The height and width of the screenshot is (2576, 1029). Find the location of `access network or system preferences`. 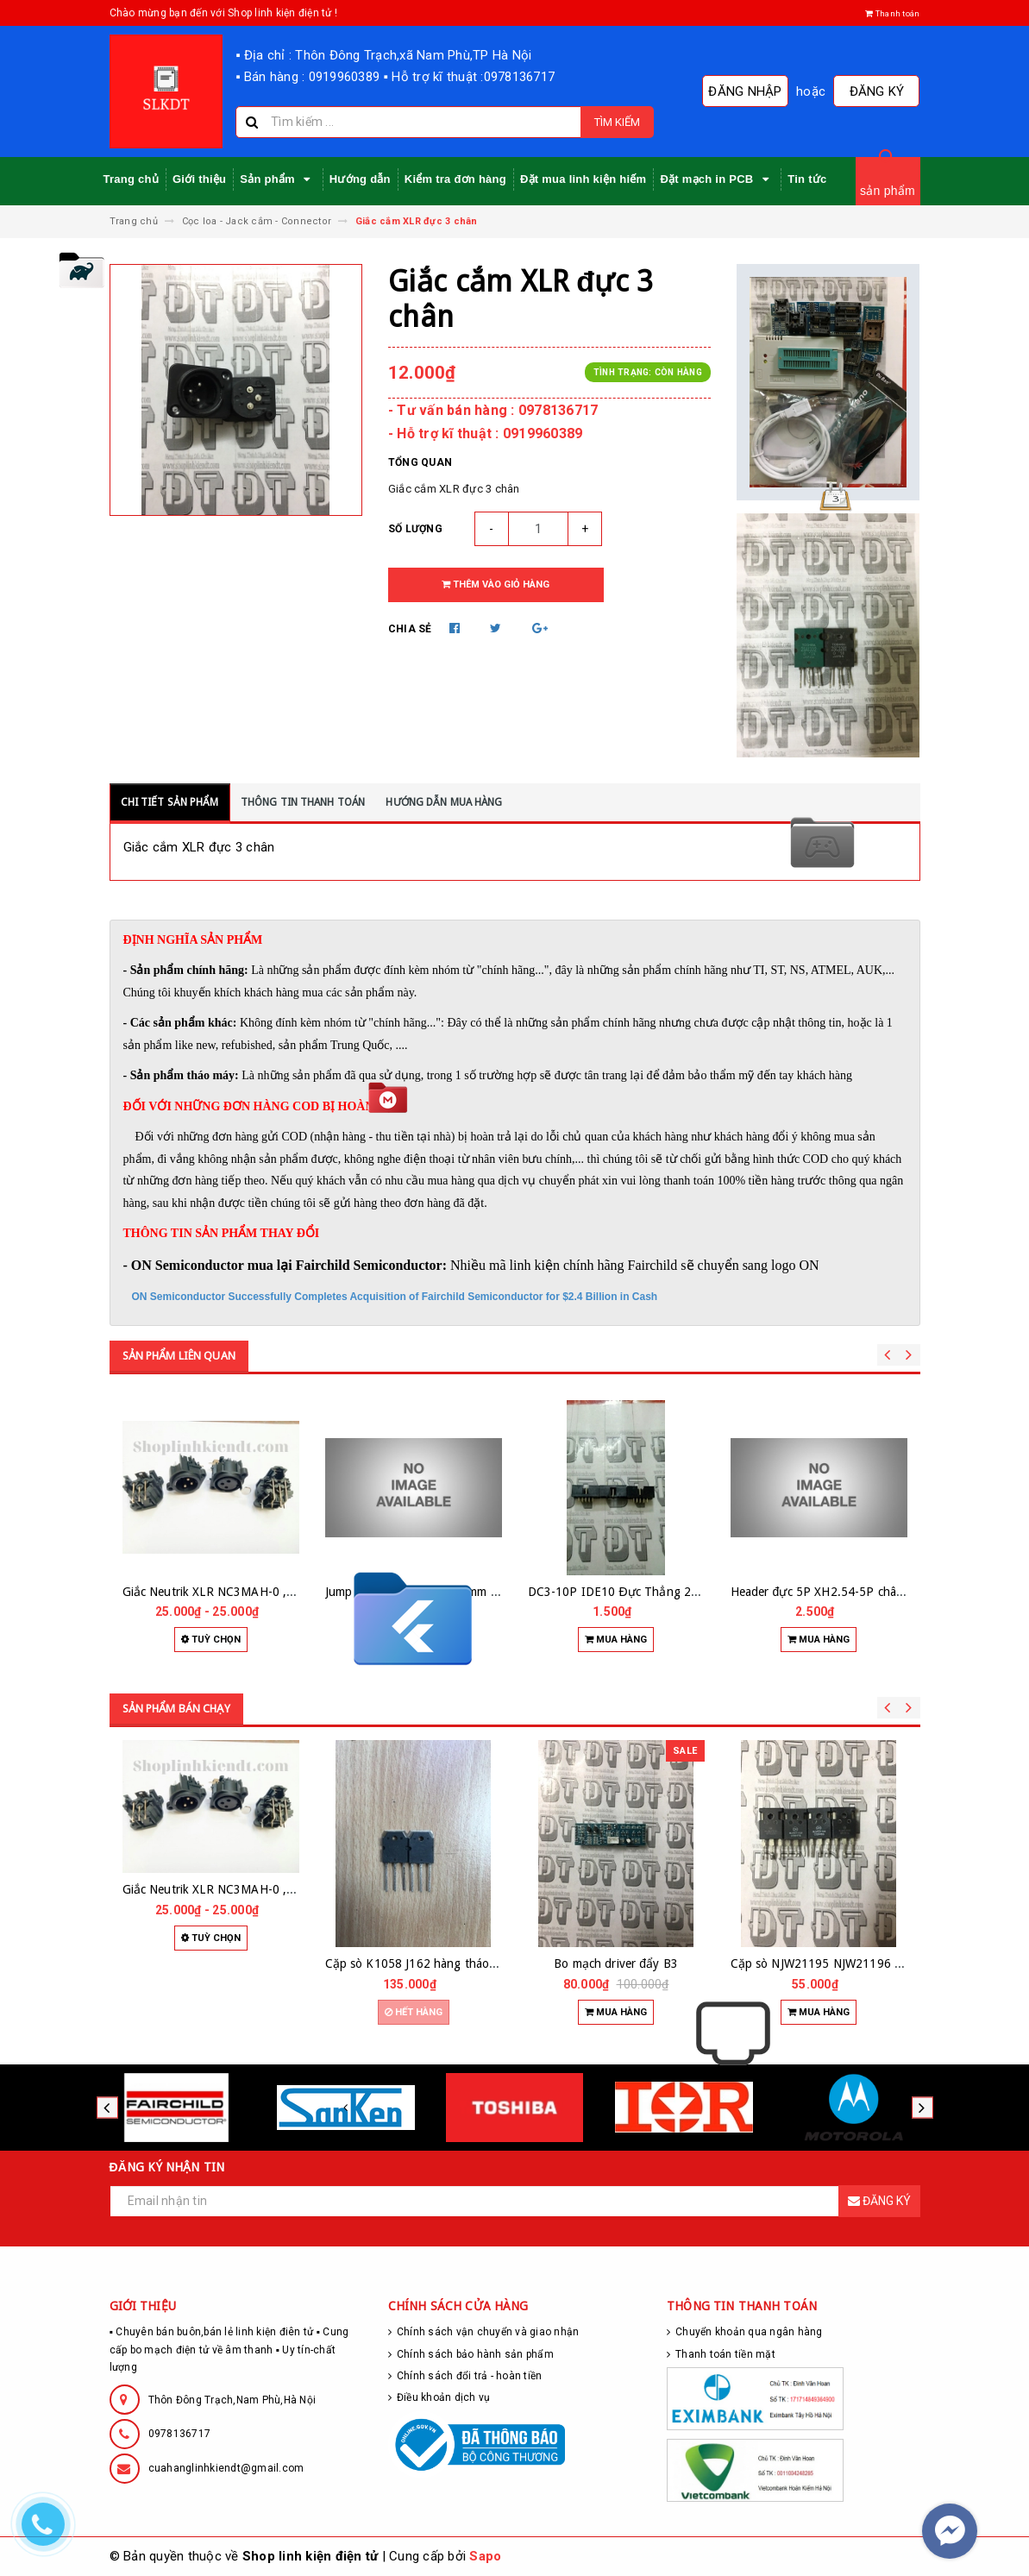

access network or system preferences is located at coordinates (733, 2033).